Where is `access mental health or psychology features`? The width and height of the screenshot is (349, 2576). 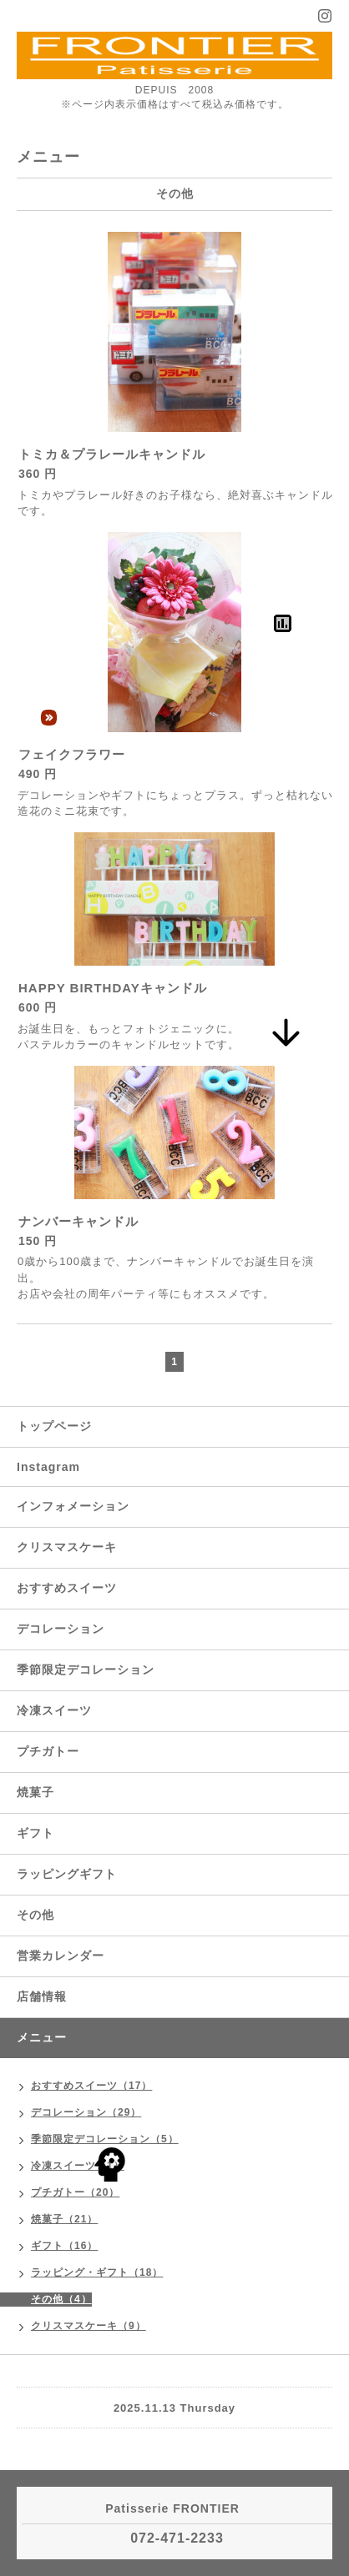
access mental health or psychology features is located at coordinates (109, 2164).